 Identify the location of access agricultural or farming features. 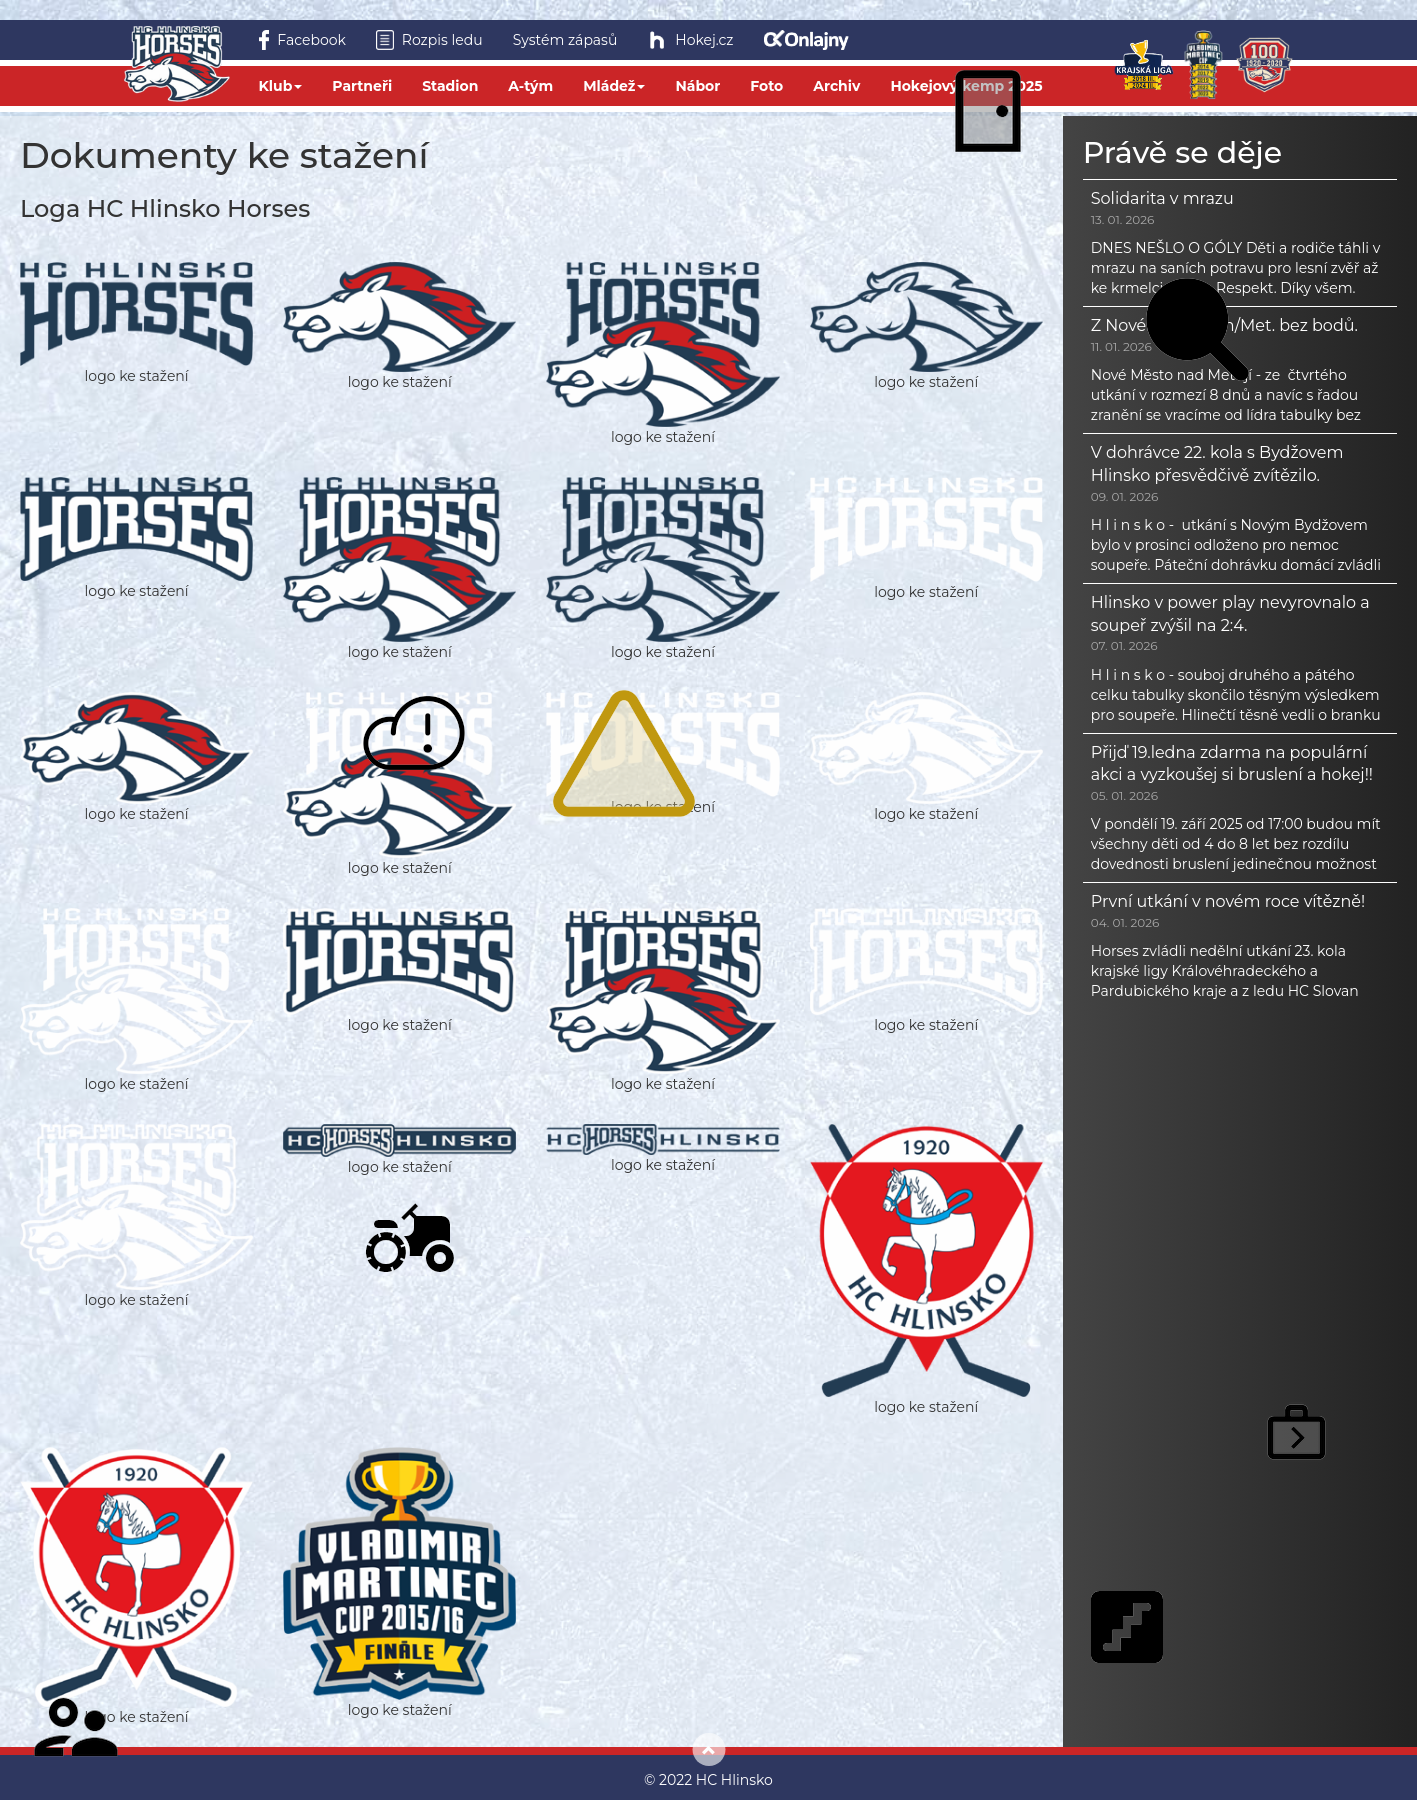
(410, 1240).